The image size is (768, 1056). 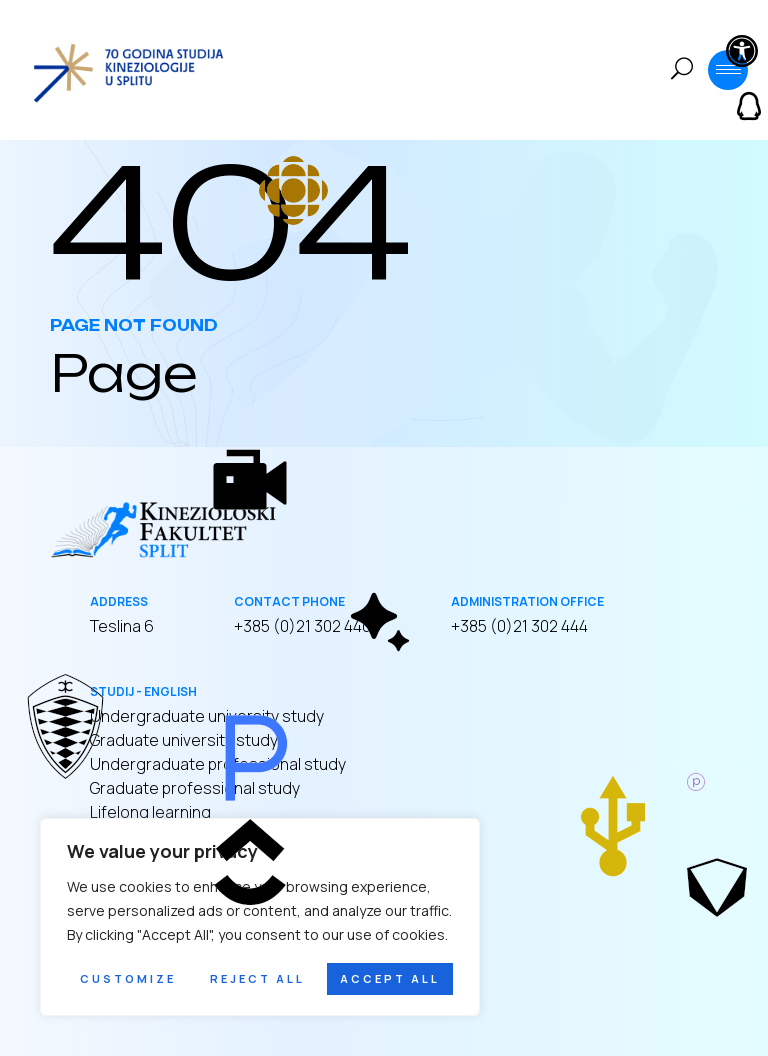 I want to click on visit the Koenigsegg website or app, so click(x=65, y=726).